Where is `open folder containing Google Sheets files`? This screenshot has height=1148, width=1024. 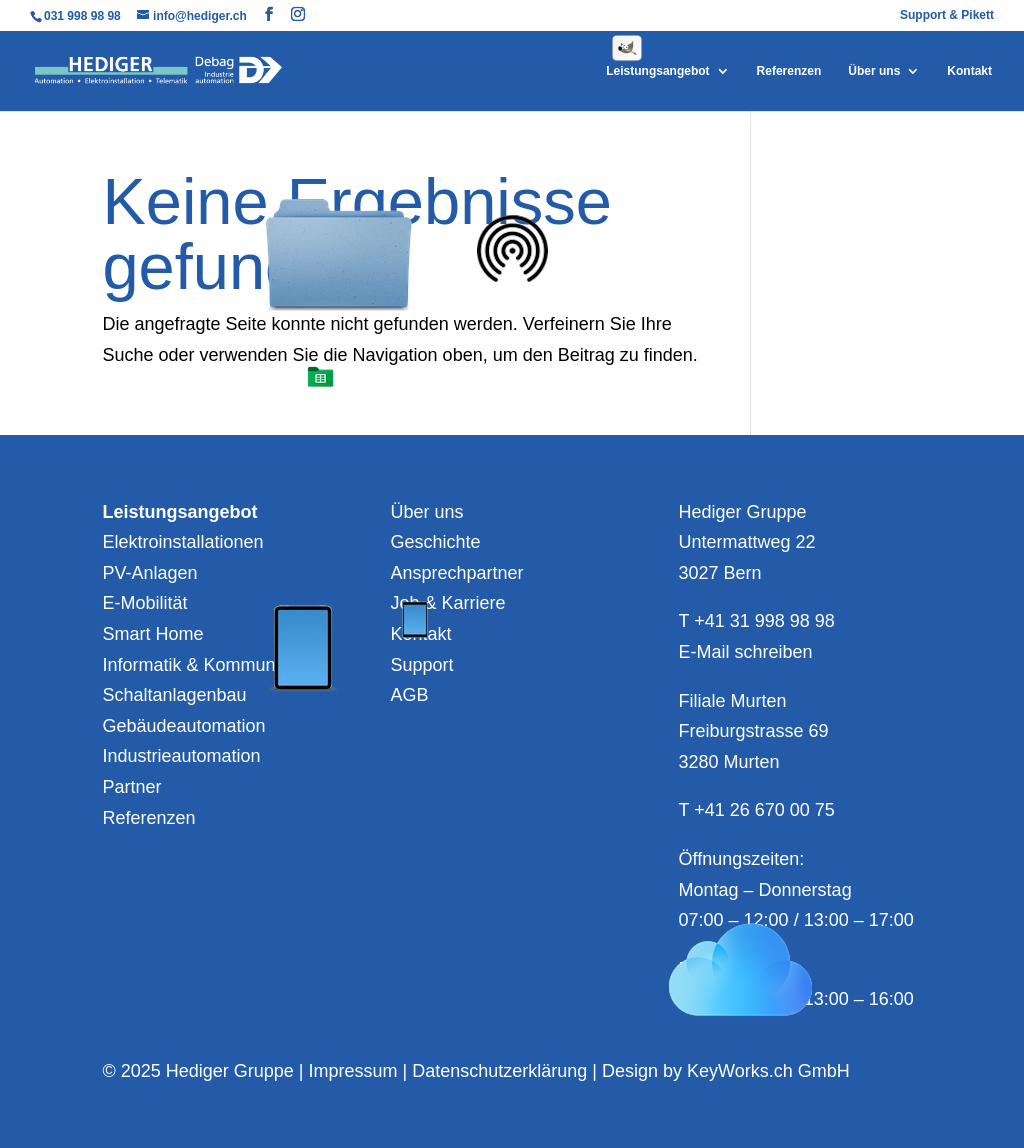 open folder containing Google Sheets files is located at coordinates (320, 377).